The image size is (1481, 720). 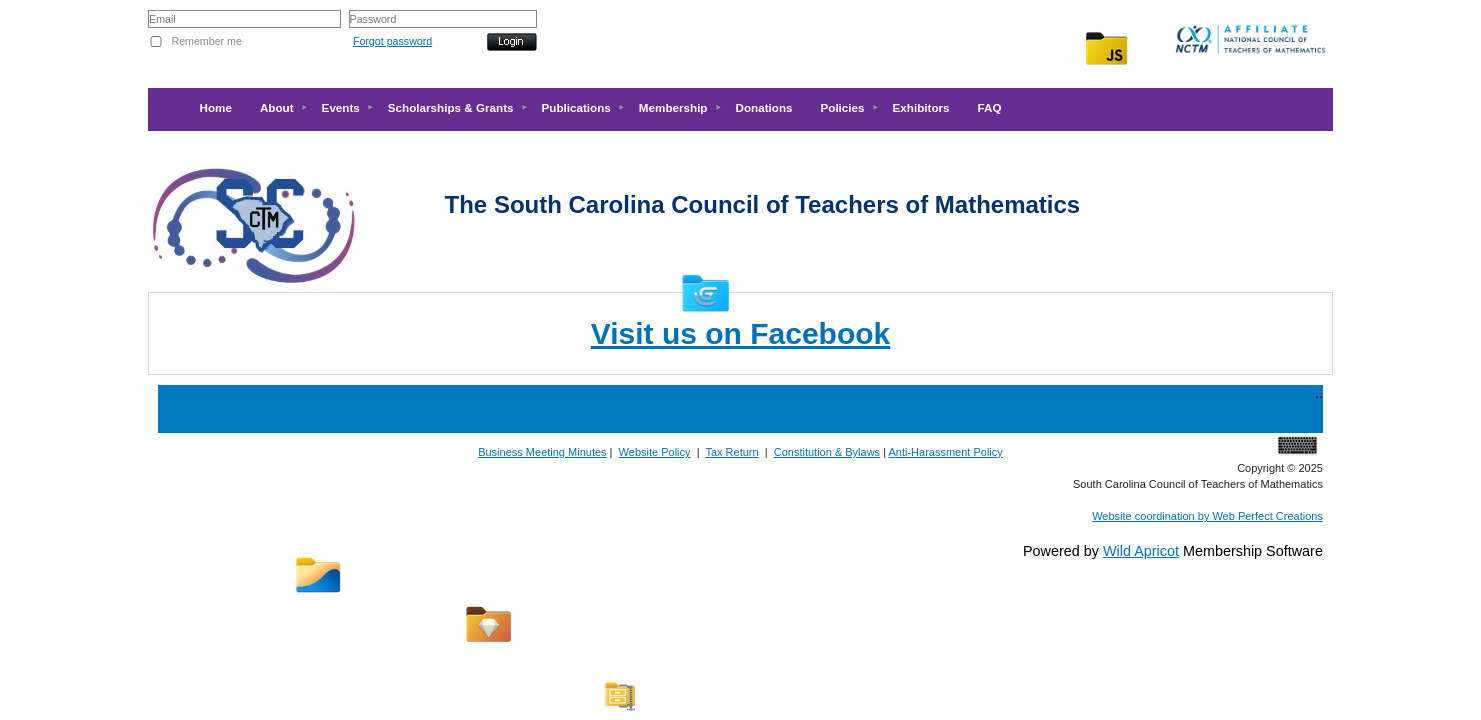 I want to click on open your files folder, so click(x=318, y=576).